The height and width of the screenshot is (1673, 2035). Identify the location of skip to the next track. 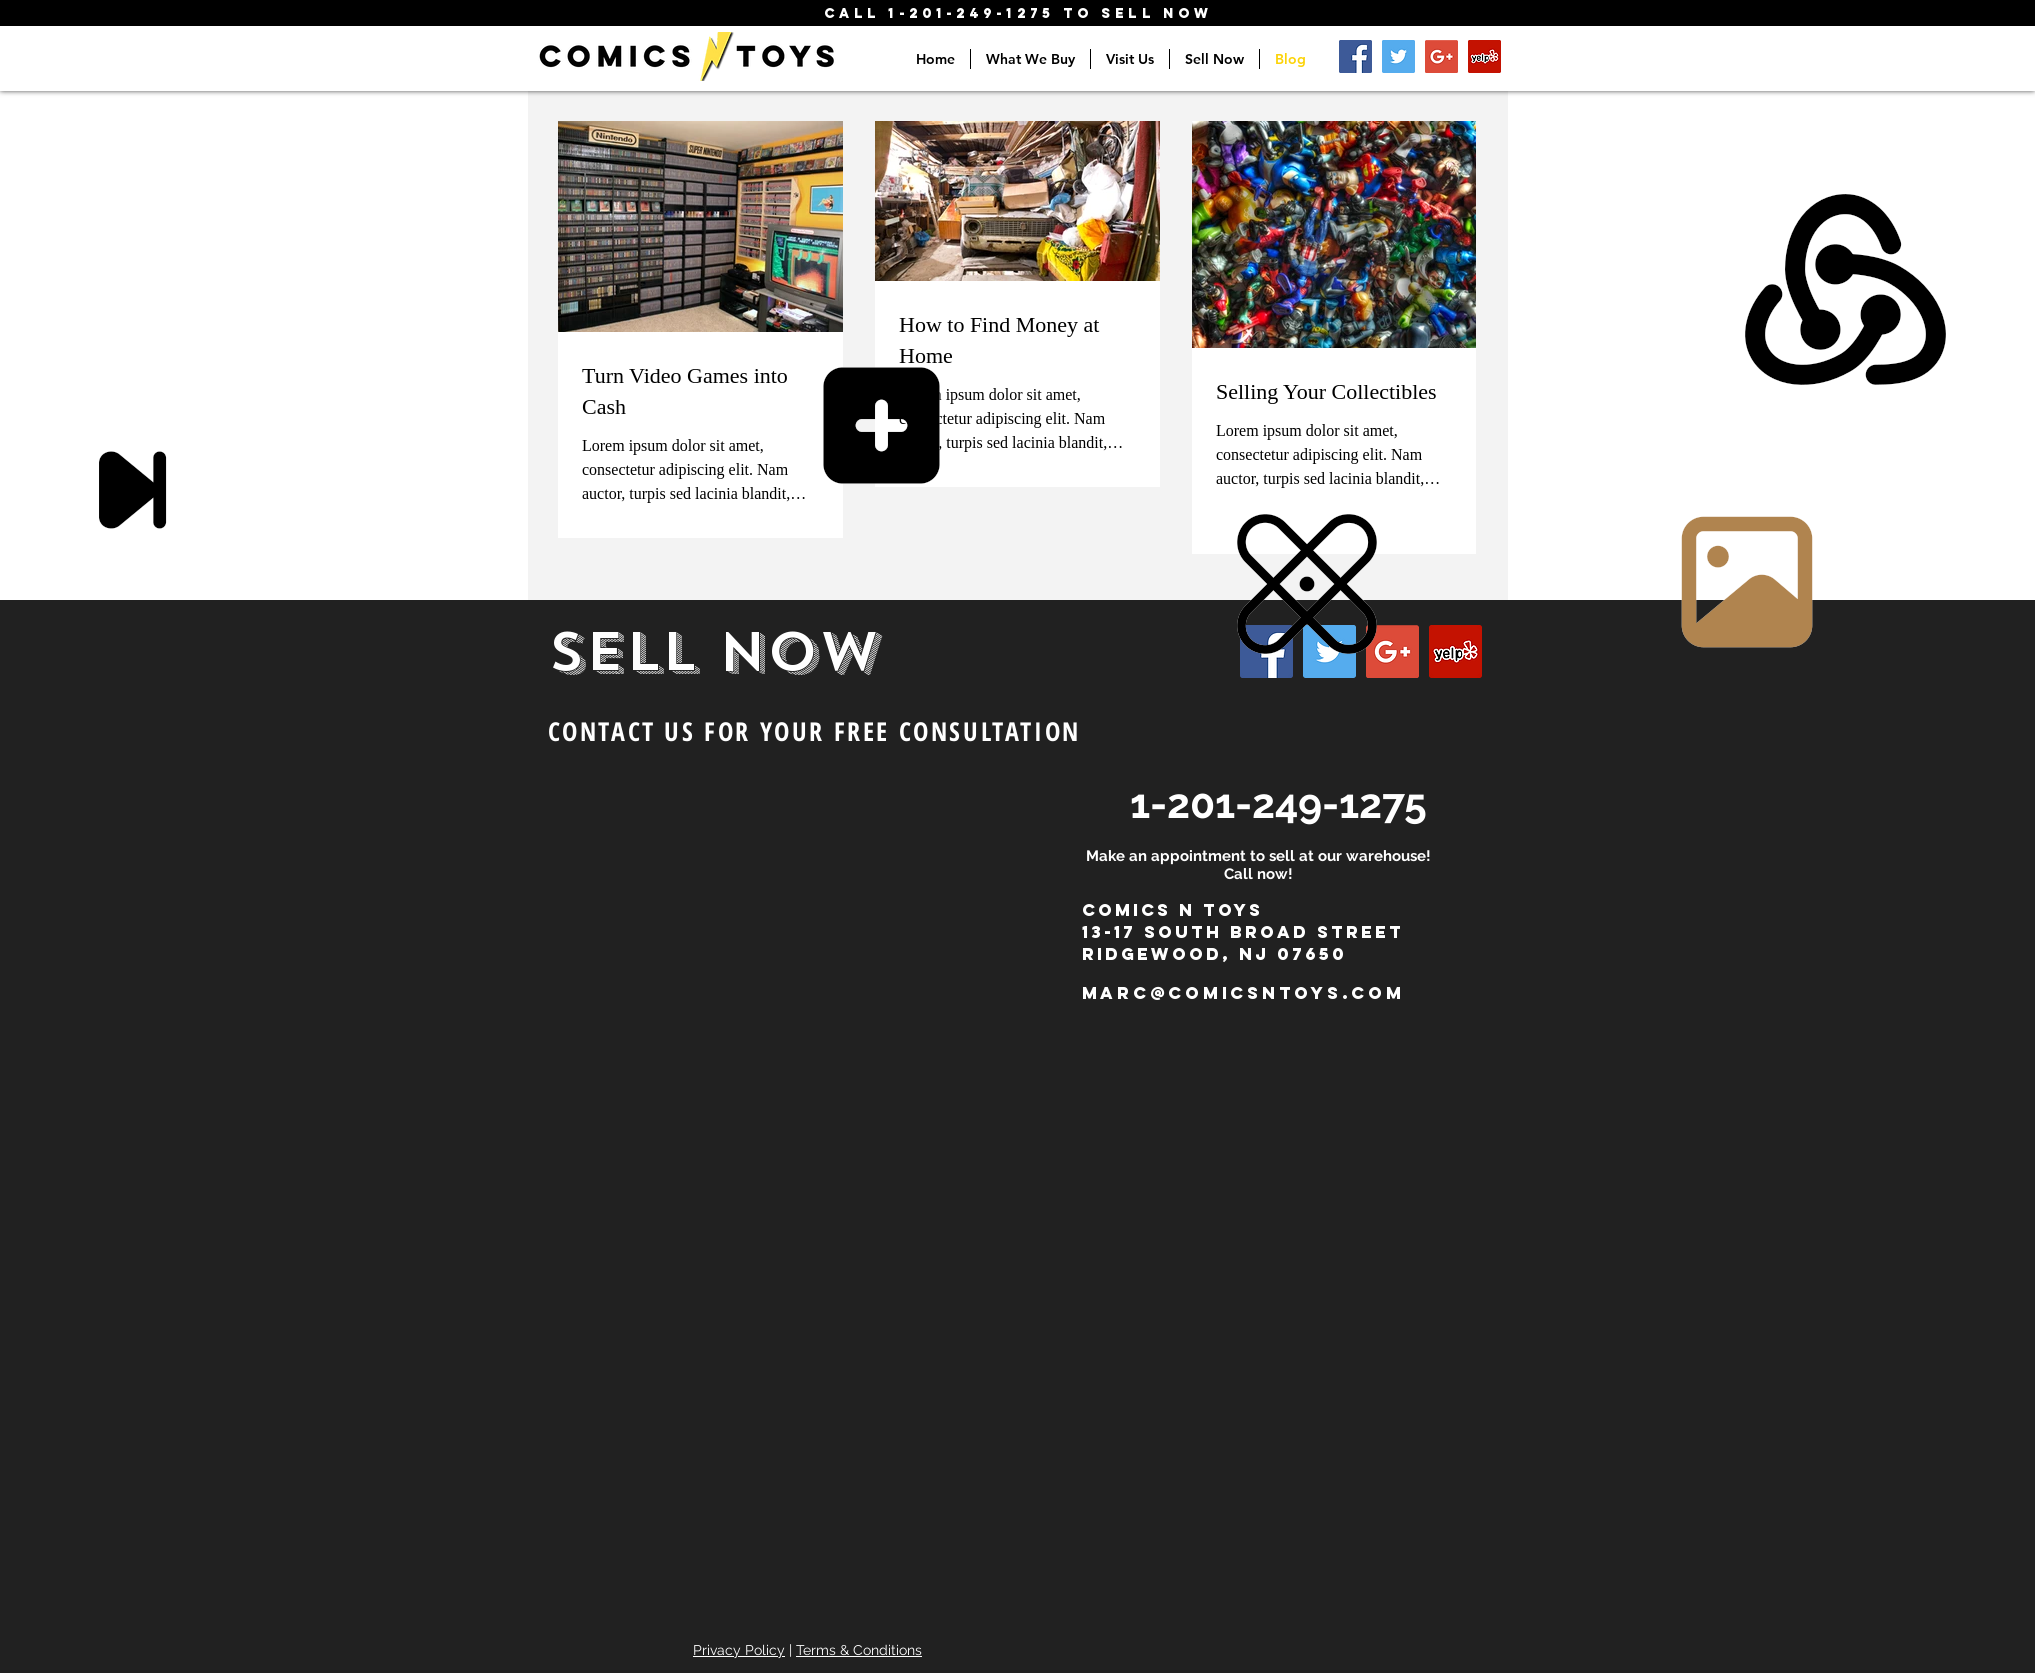
(134, 490).